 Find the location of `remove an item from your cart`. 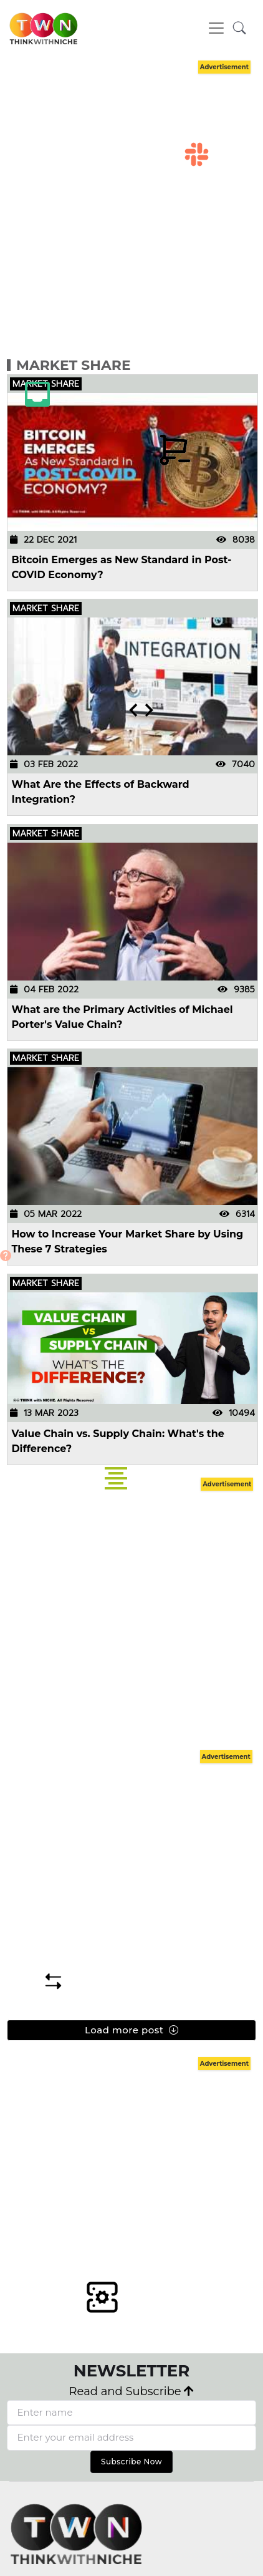

remove an item from your cart is located at coordinates (173, 450).